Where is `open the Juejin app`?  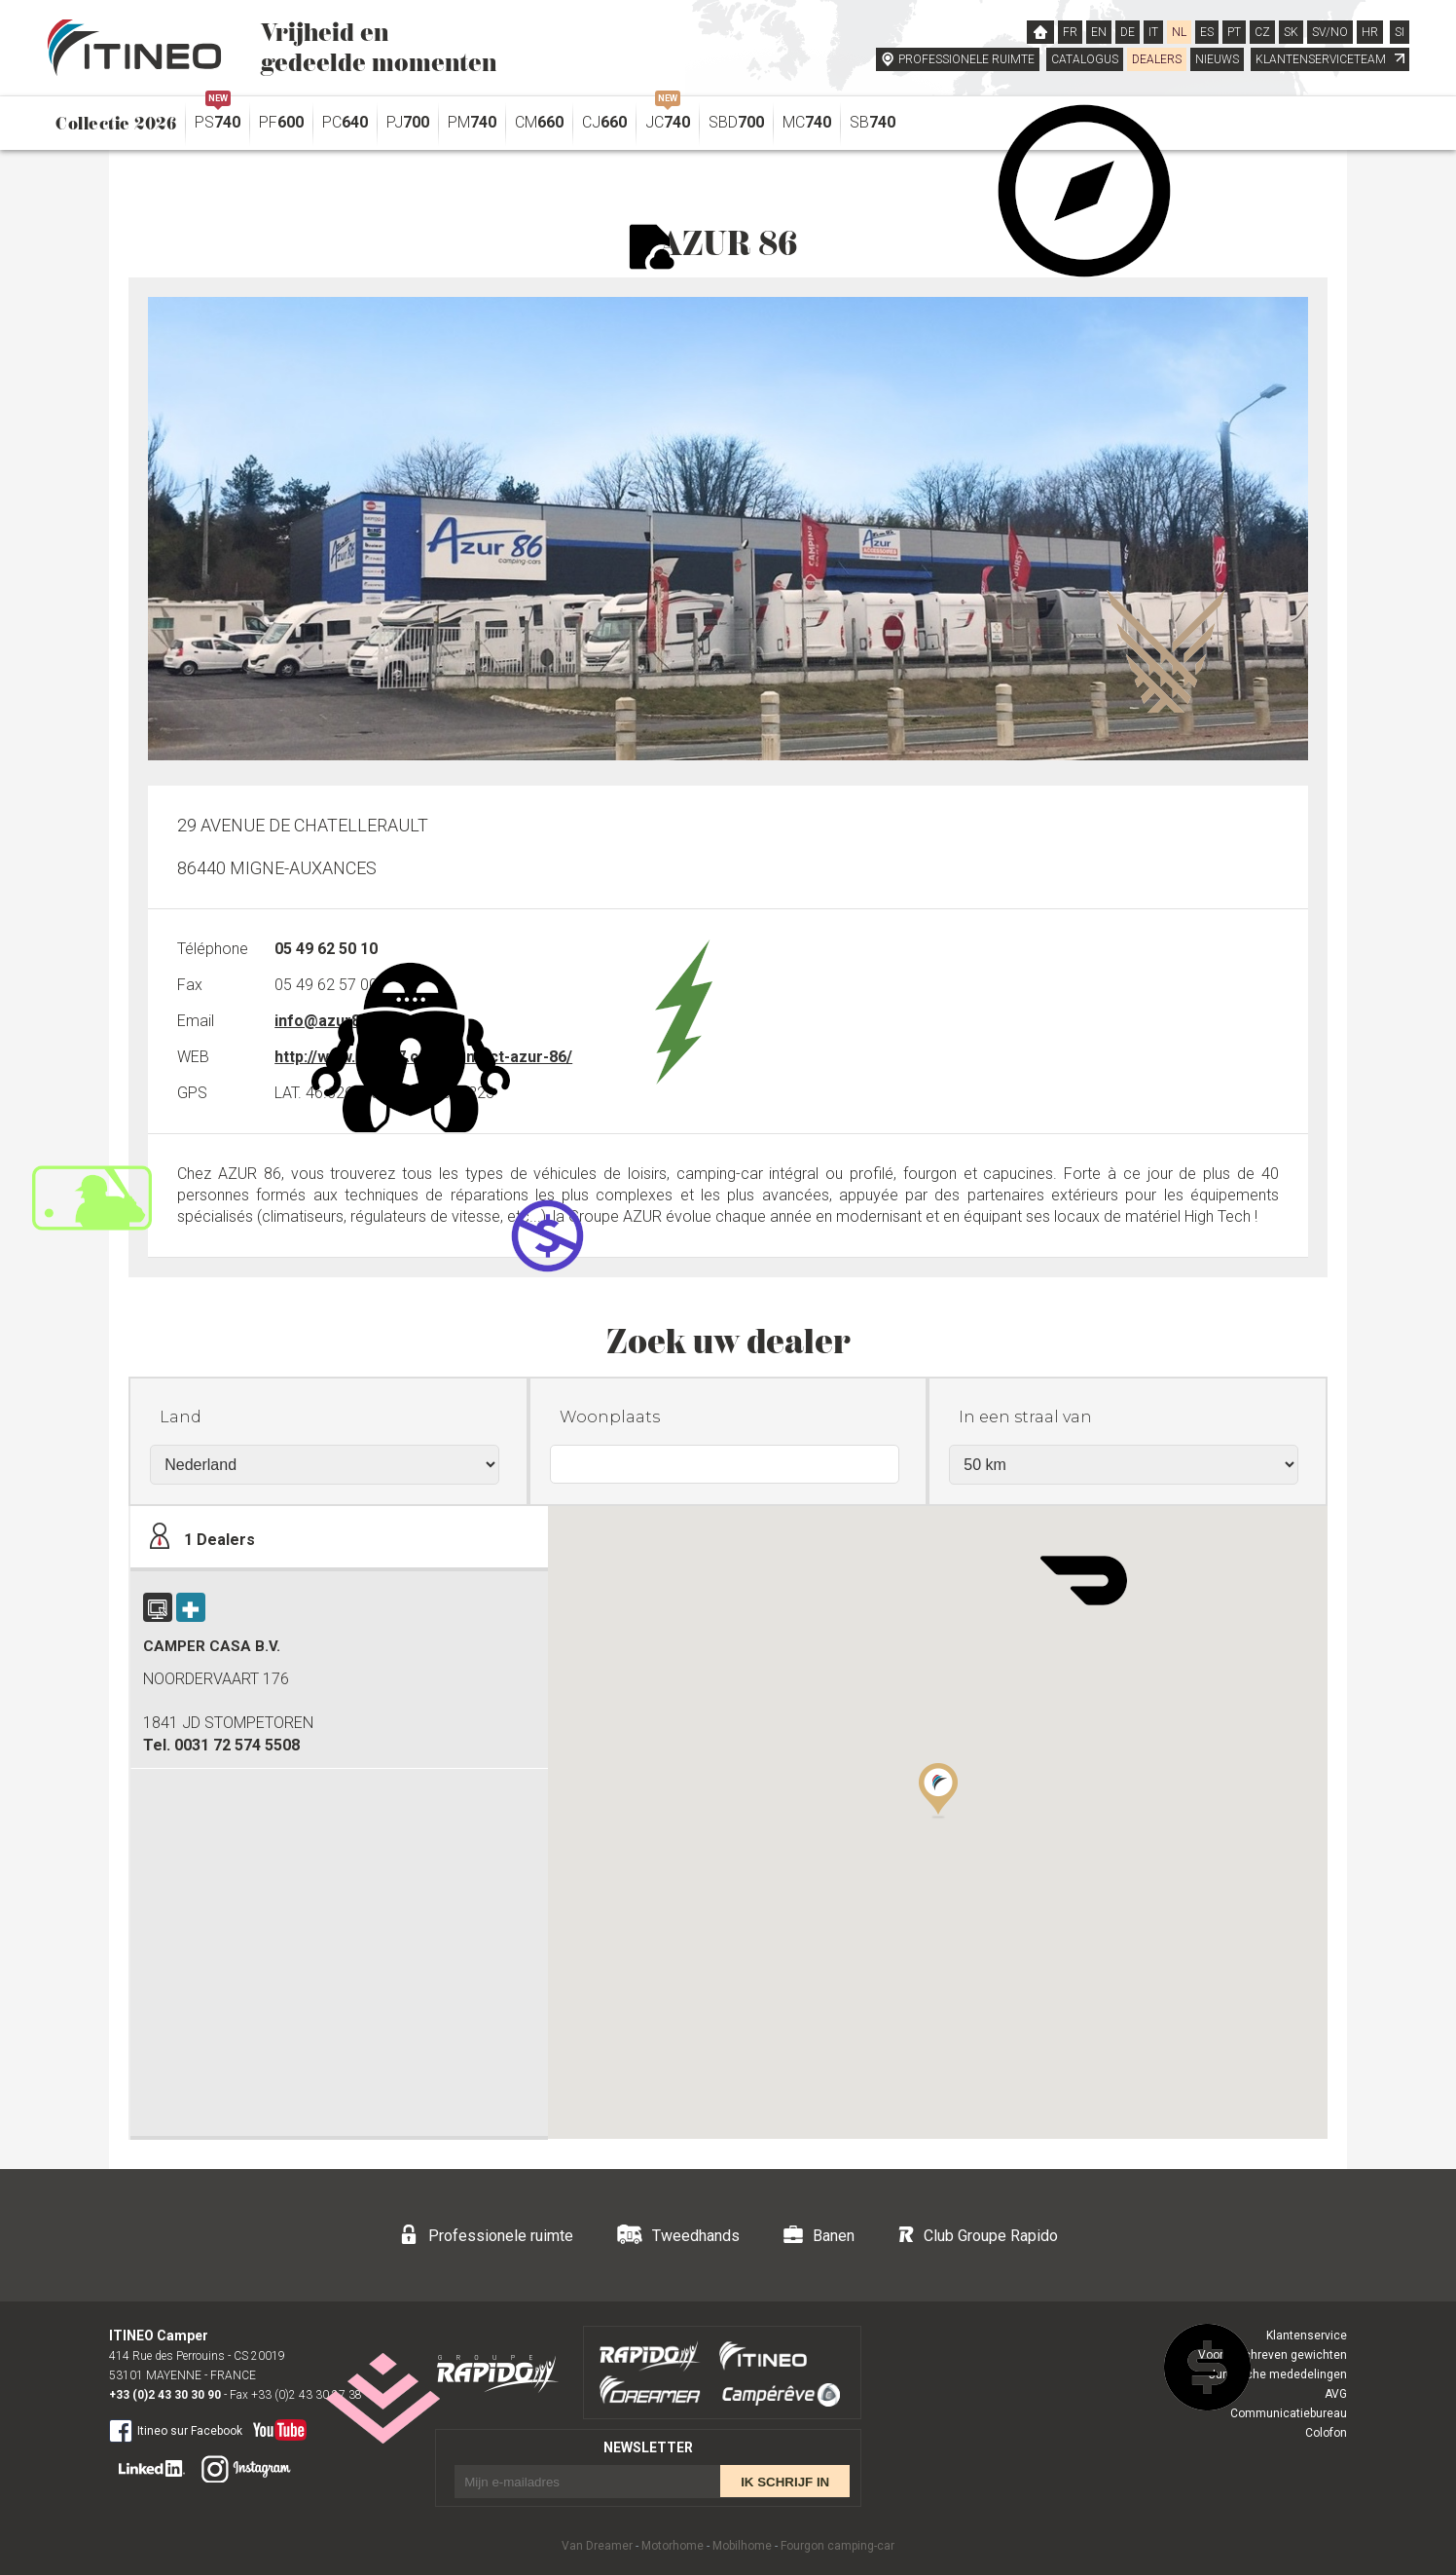 open the Juejin app is located at coordinates (382, 2398).